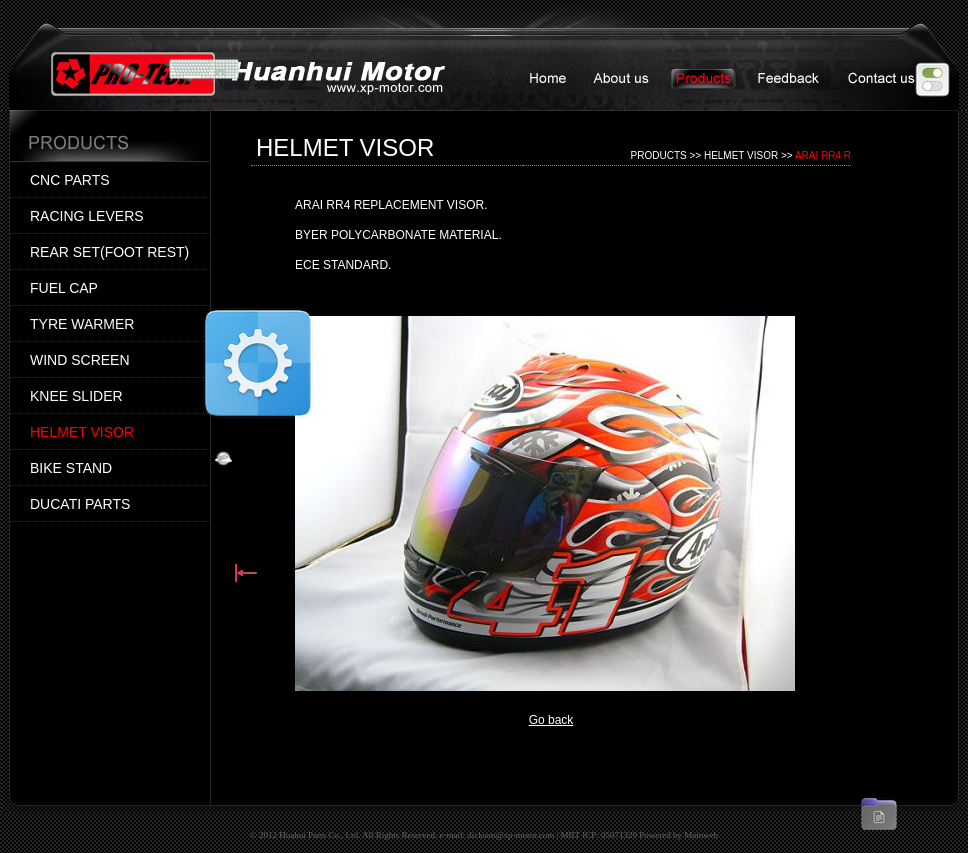 This screenshot has height=853, width=968. What do you see at coordinates (258, 363) in the screenshot?
I see `ms-dos or windows executable file` at bounding box center [258, 363].